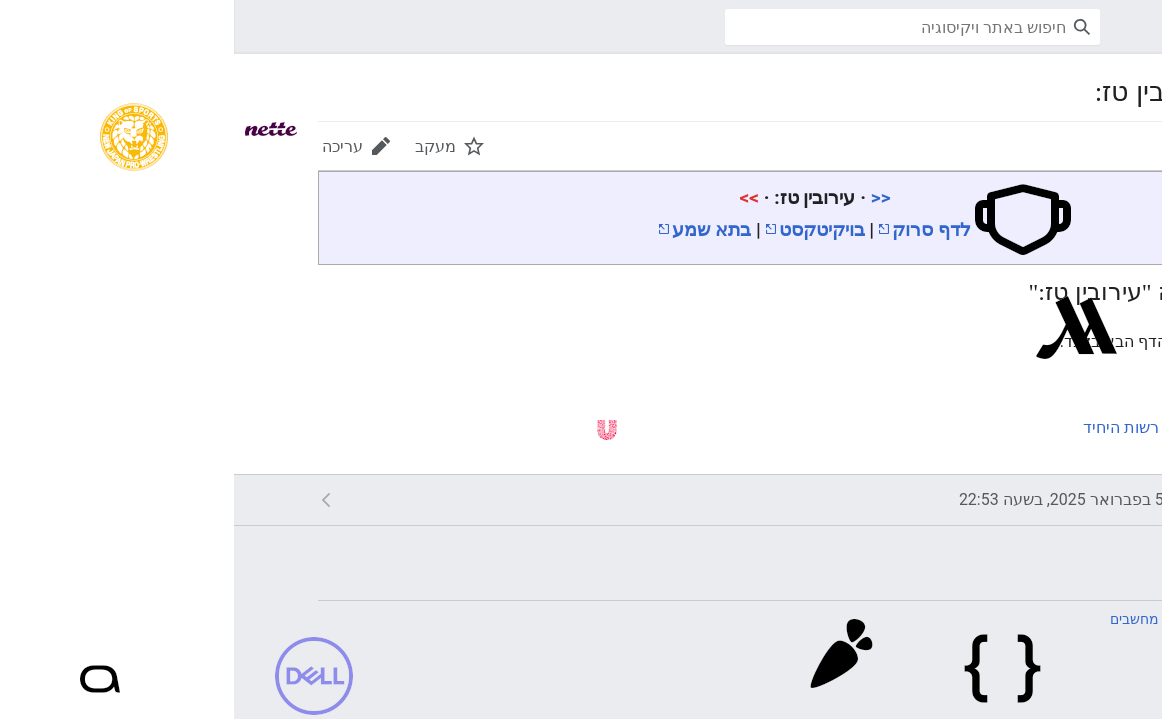 The width and height of the screenshot is (1162, 720). Describe the element at coordinates (271, 129) in the screenshot. I see `nette framework logo` at that location.